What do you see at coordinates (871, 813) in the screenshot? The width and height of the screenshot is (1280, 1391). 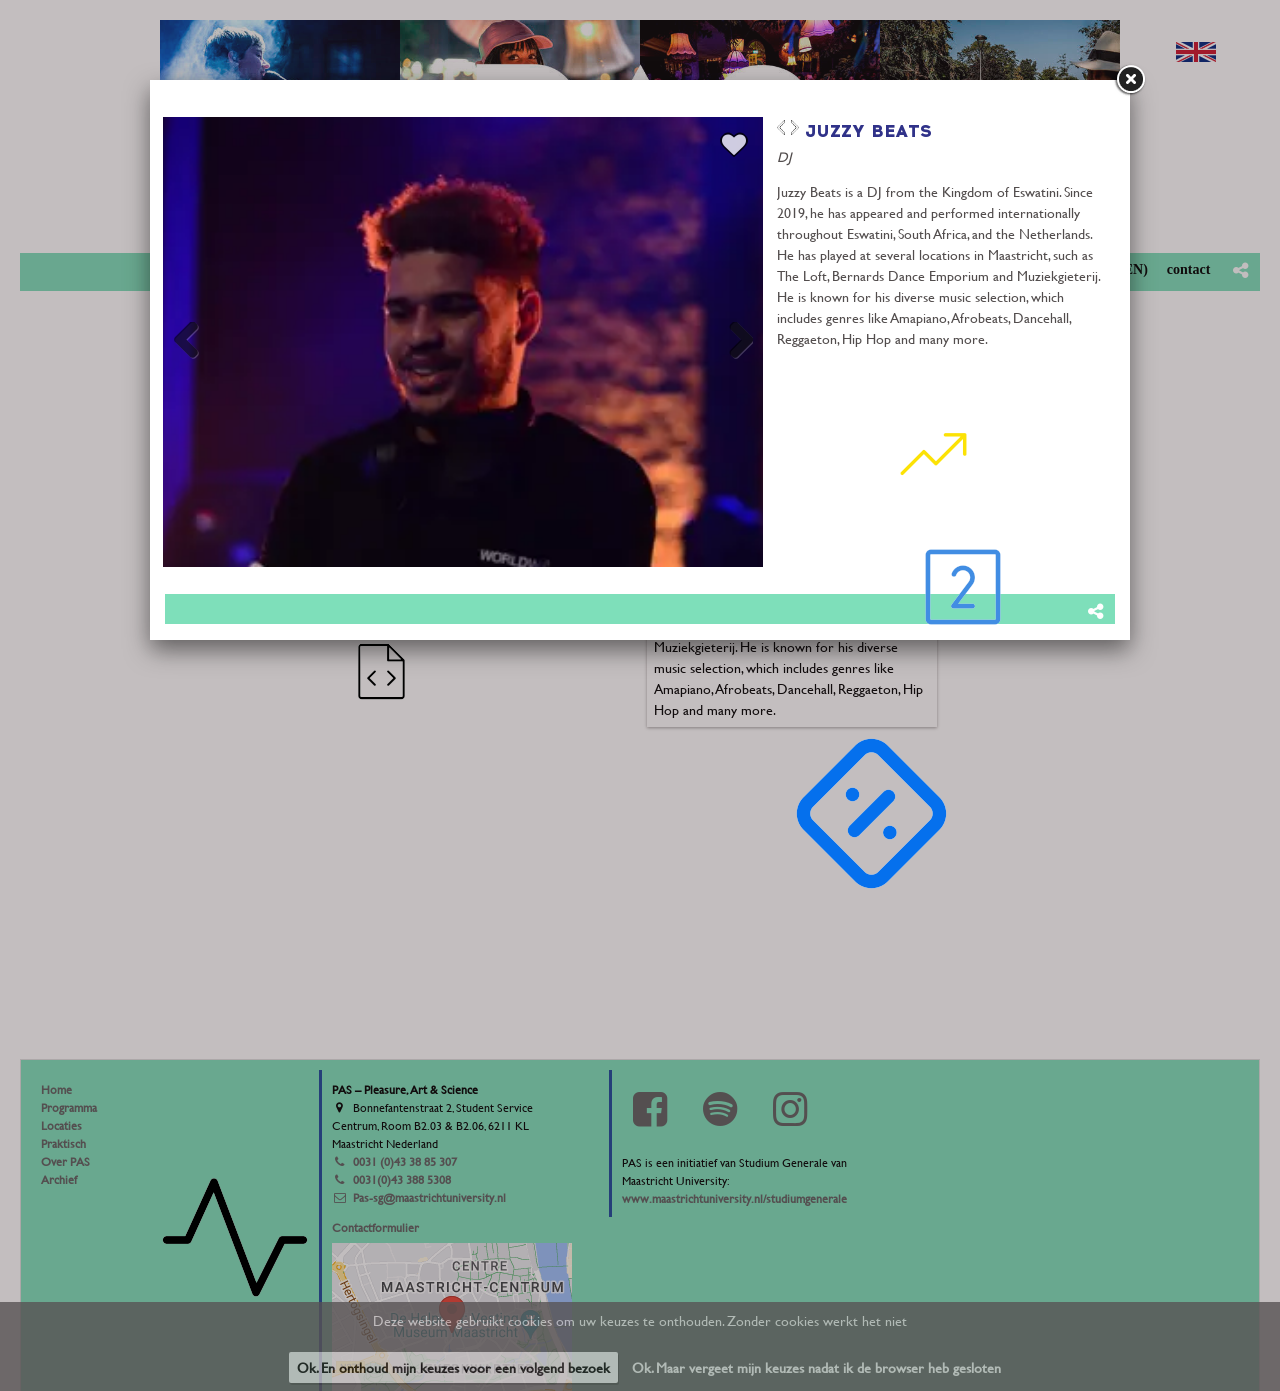 I see `view discount or promotional offer` at bounding box center [871, 813].